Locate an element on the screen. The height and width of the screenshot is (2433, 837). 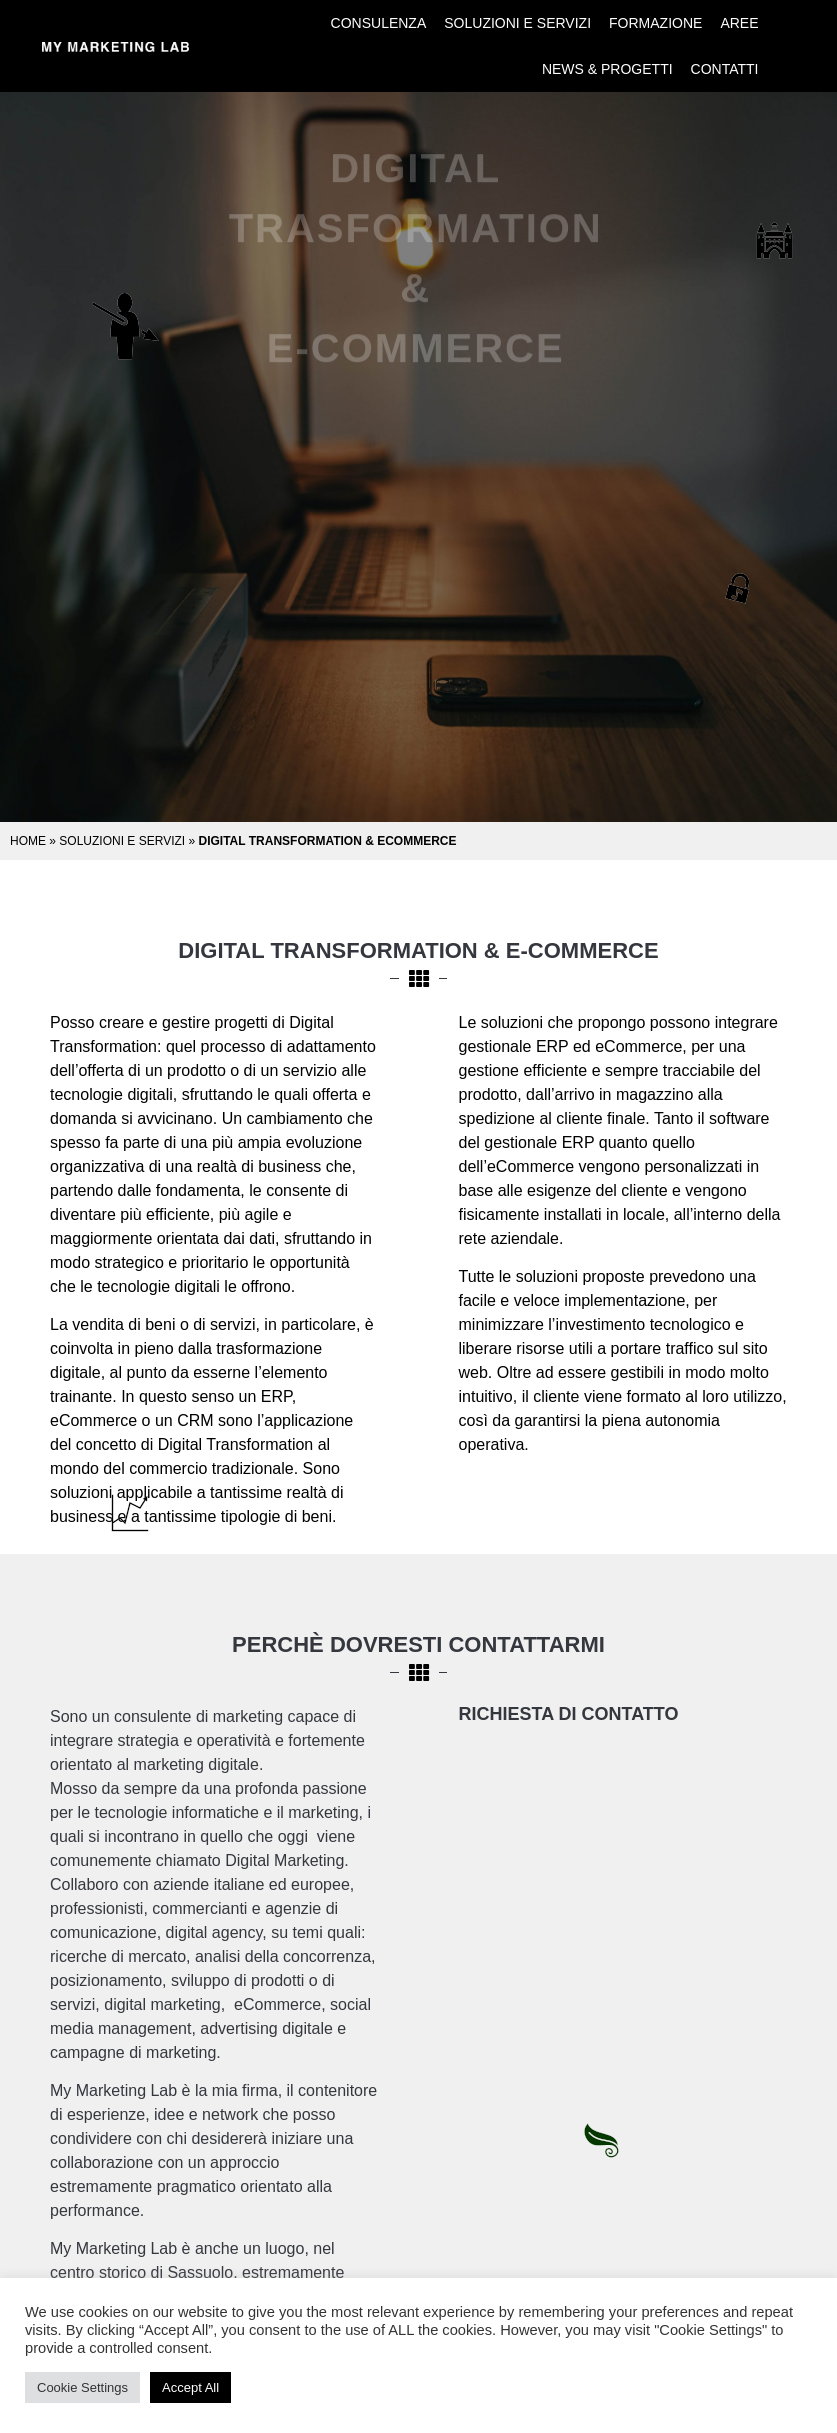
indicates a piercing or stabbing attack in a game is located at coordinates (126, 326).